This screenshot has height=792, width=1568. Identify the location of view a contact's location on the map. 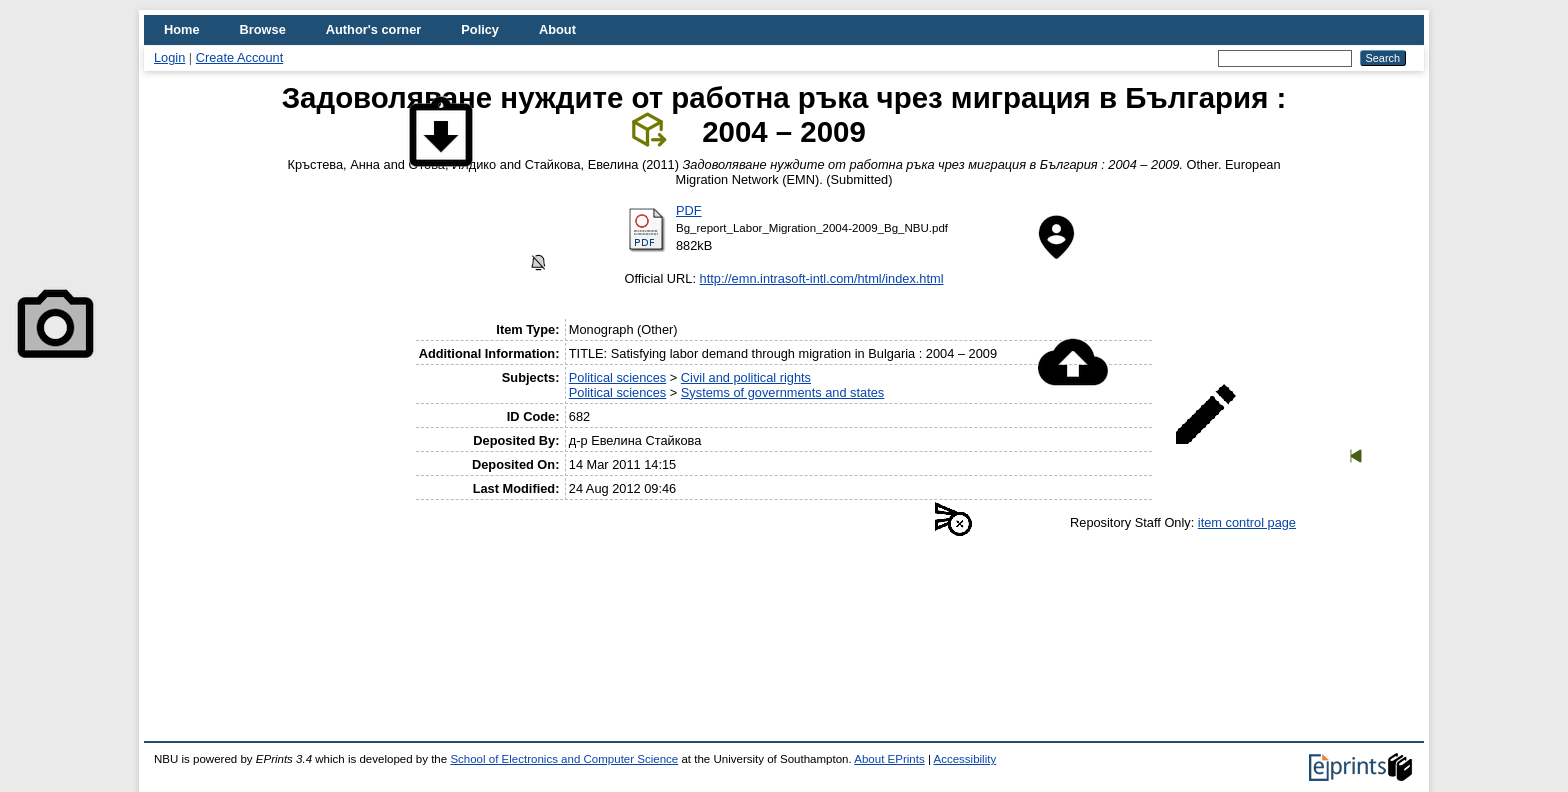
(1056, 237).